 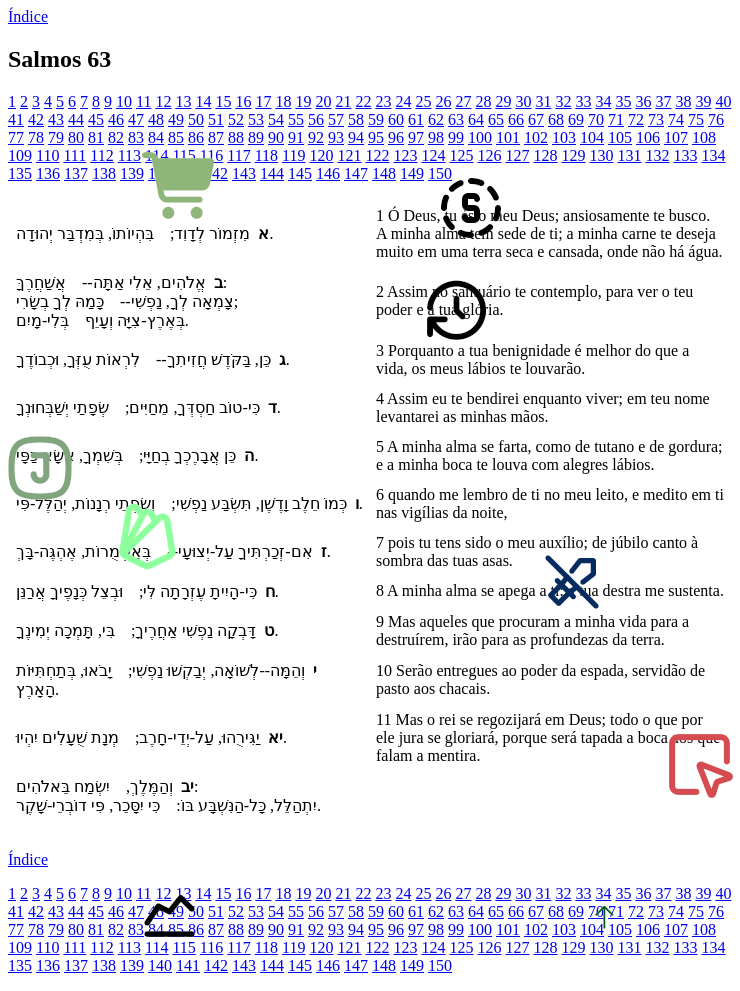 What do you see at coordinates (471, 208) in the screenshot?
I see `indicates a pending or in-progress sync status` at bounding box center [471, 208].